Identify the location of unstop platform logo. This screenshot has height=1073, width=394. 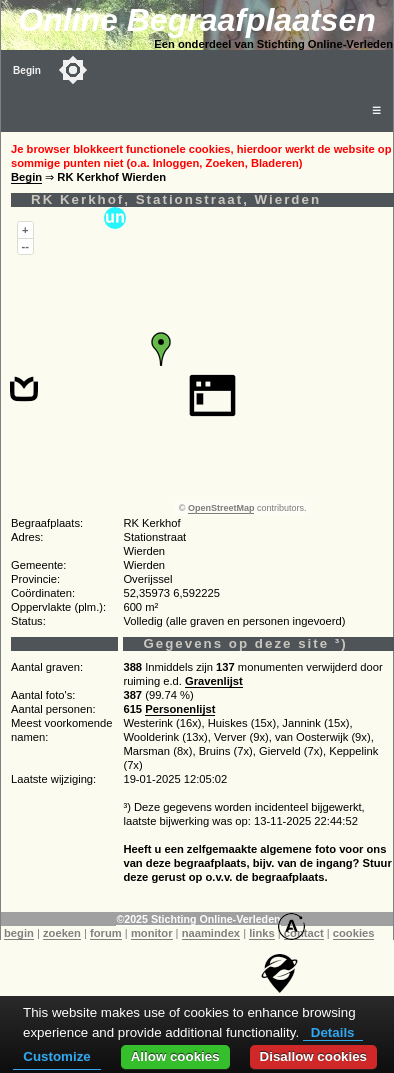
(115, 218).